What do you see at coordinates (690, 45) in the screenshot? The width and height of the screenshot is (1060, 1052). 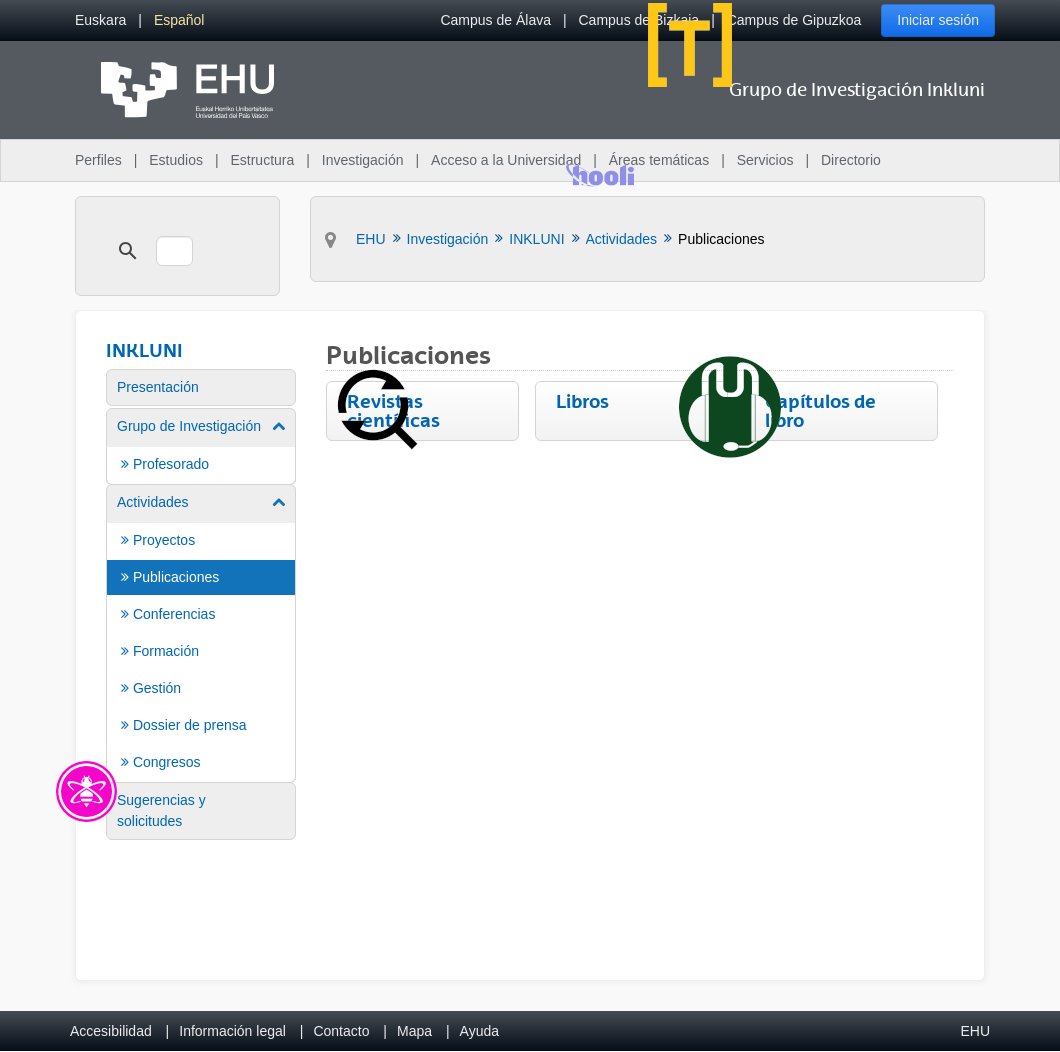 I see `TOML configuration file format logo` at bounding box center [690, 45].